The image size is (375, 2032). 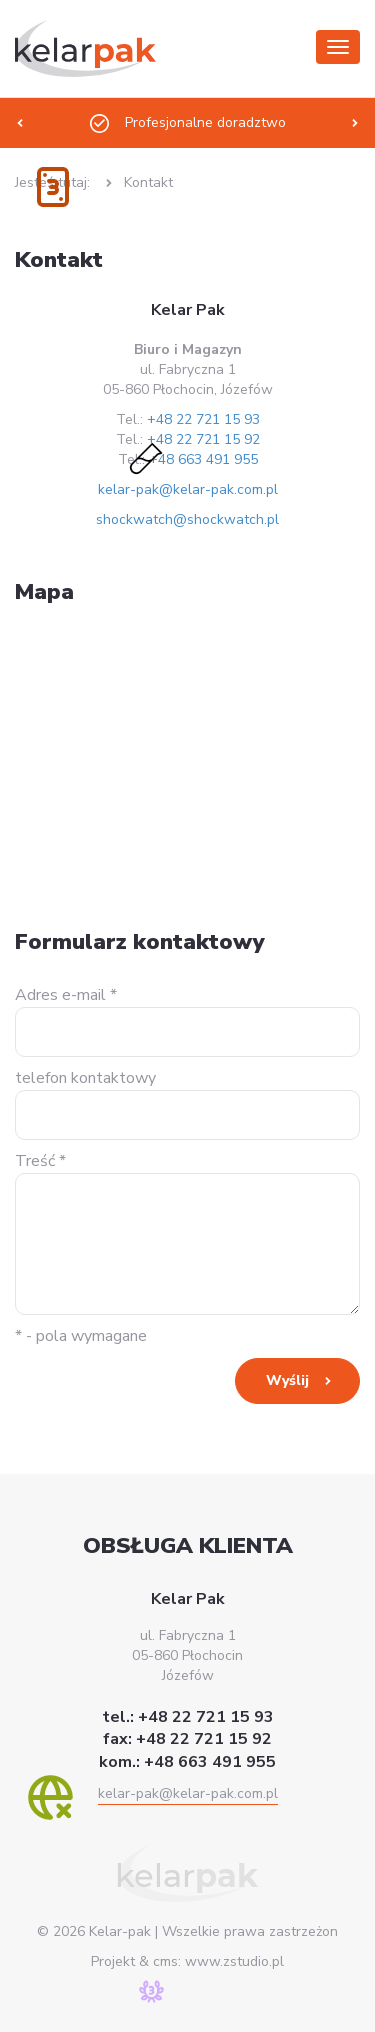 I want to click on no internet connection, so click(x=50, y=1797).